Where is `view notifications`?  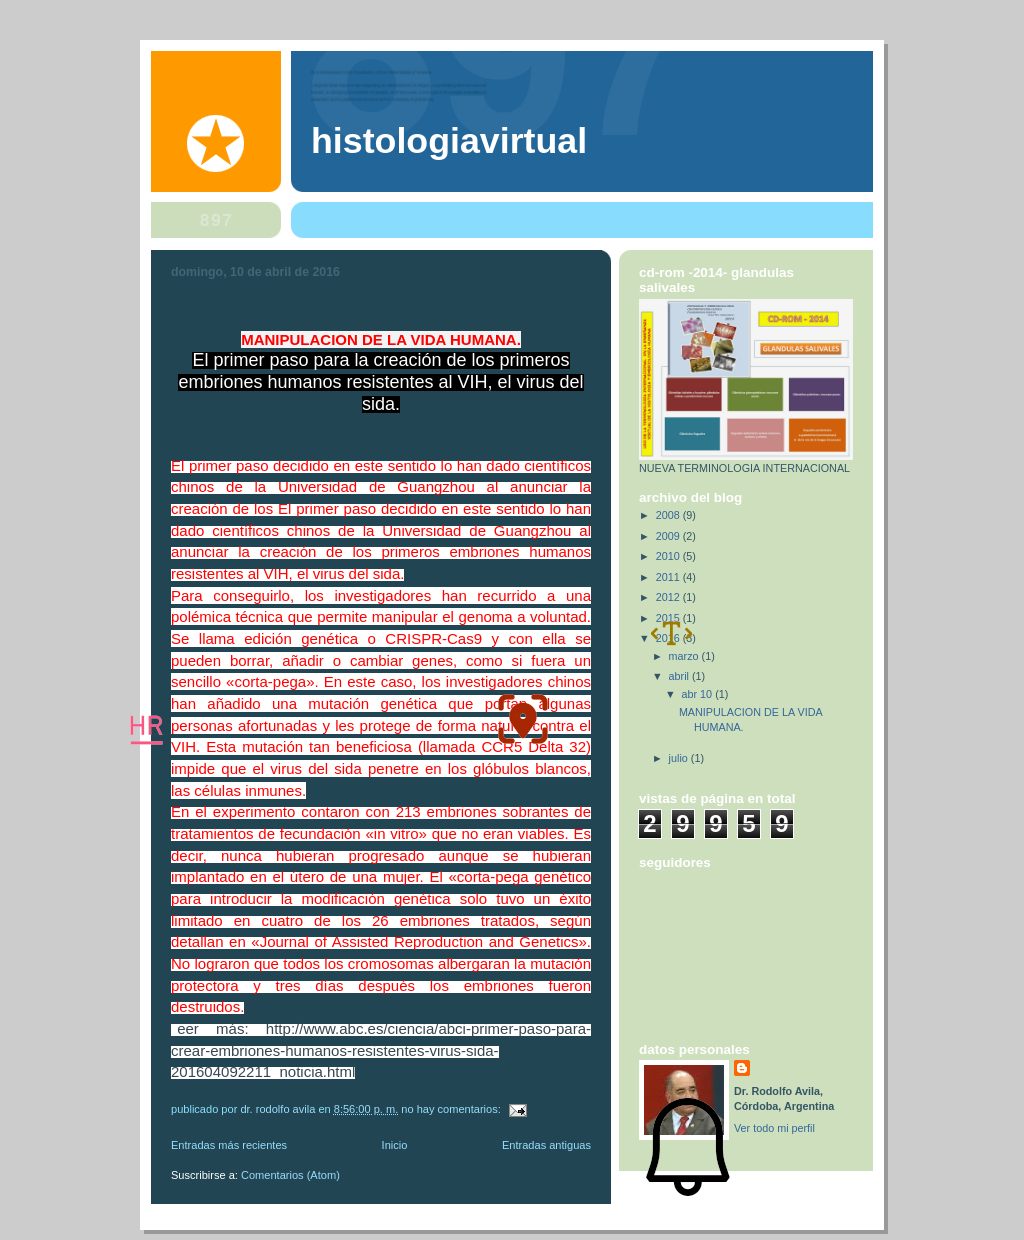
view notifications is located at coordinates (688, 1147).